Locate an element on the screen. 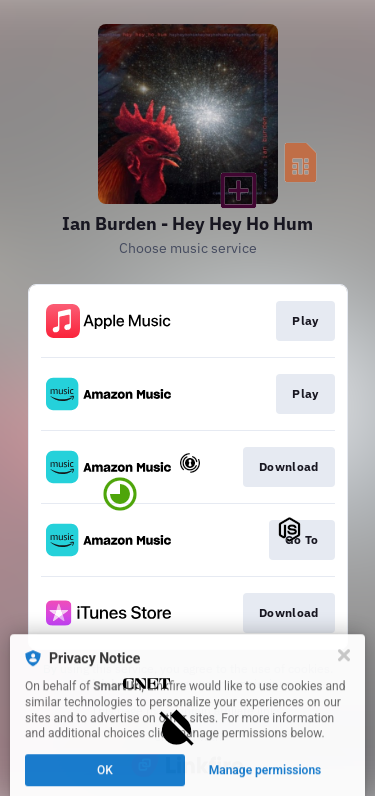  manage sim card settings is located at coordinates (300, 162).